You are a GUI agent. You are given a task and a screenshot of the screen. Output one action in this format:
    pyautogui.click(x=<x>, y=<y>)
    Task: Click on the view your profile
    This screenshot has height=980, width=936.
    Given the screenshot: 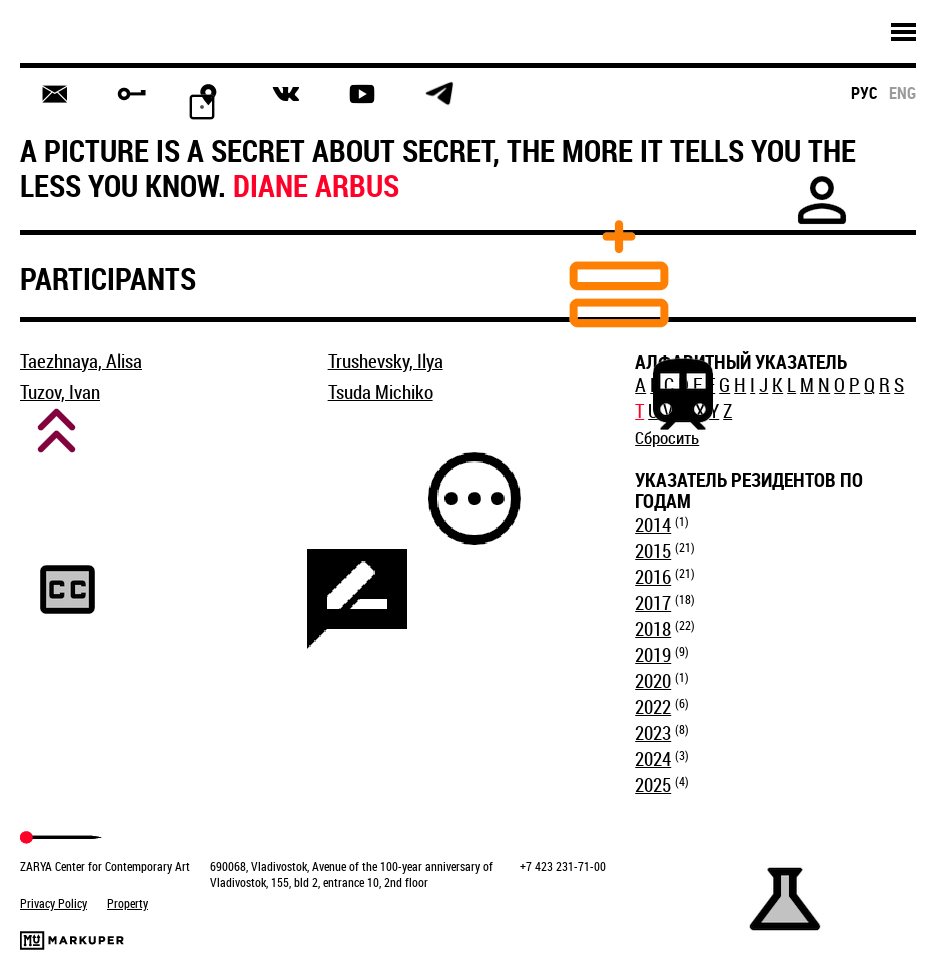 What is the action you would take?
    pyautogui.click(x=822, y=200)
    